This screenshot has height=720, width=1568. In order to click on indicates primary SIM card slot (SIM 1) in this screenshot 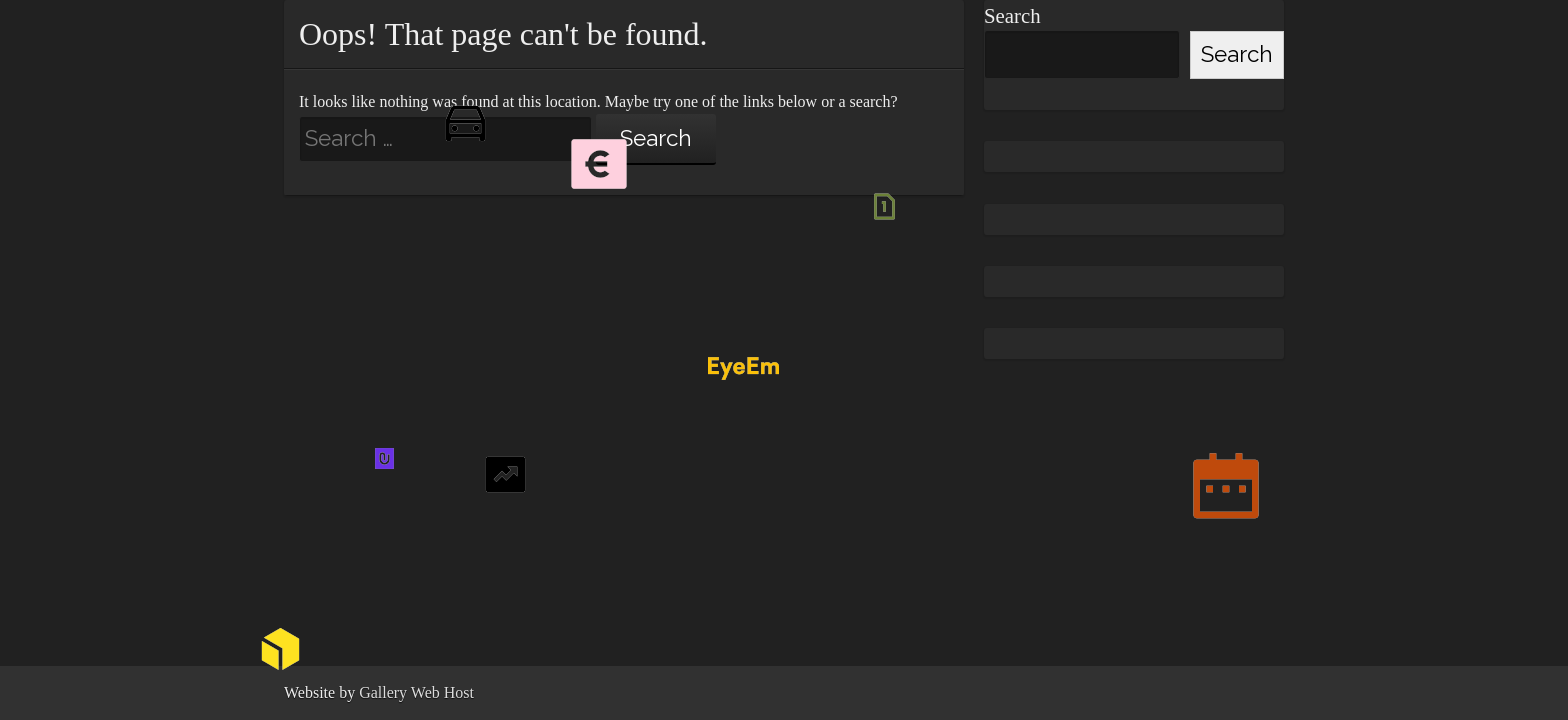, I will do `click(884, 206)`.